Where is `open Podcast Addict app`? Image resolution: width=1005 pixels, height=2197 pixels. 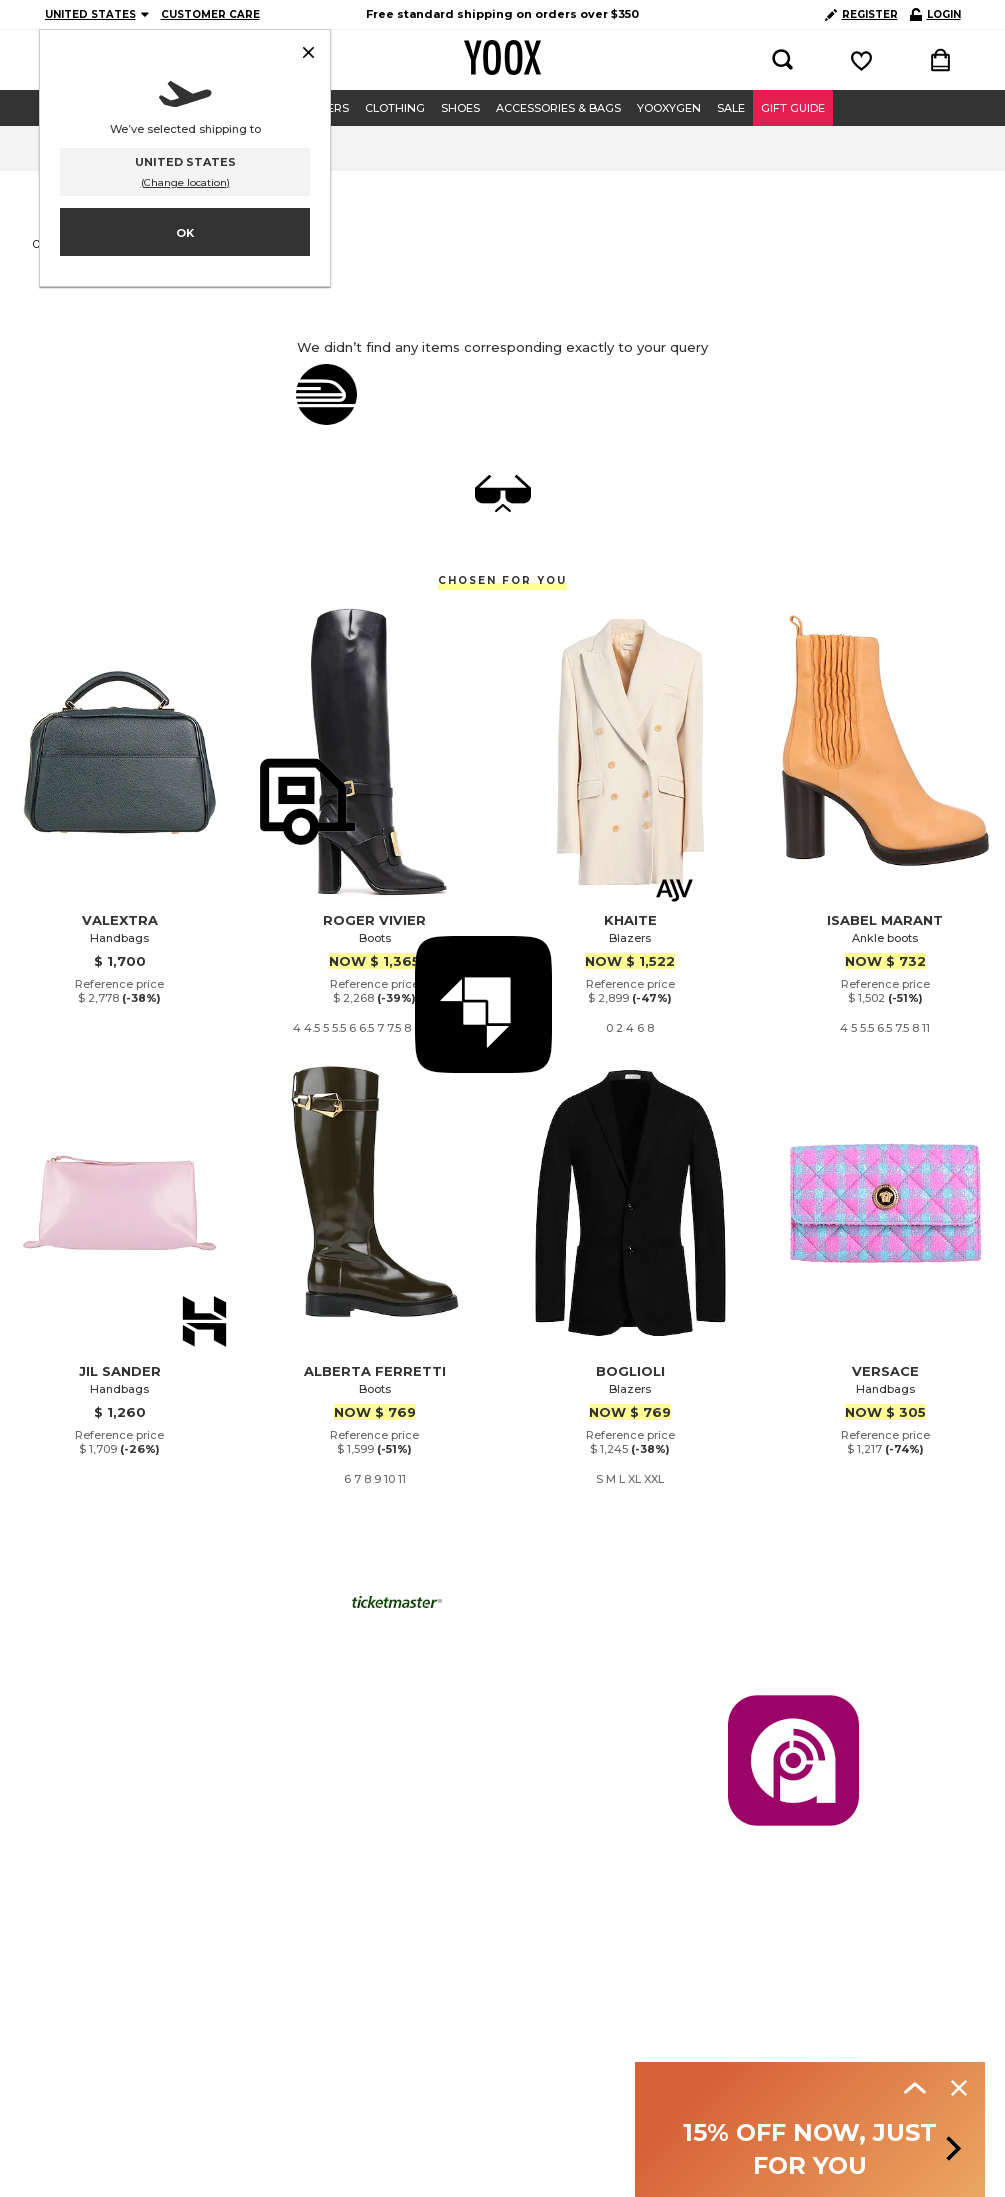
open Podcast Addict app is located at coordinates (793, 1760).